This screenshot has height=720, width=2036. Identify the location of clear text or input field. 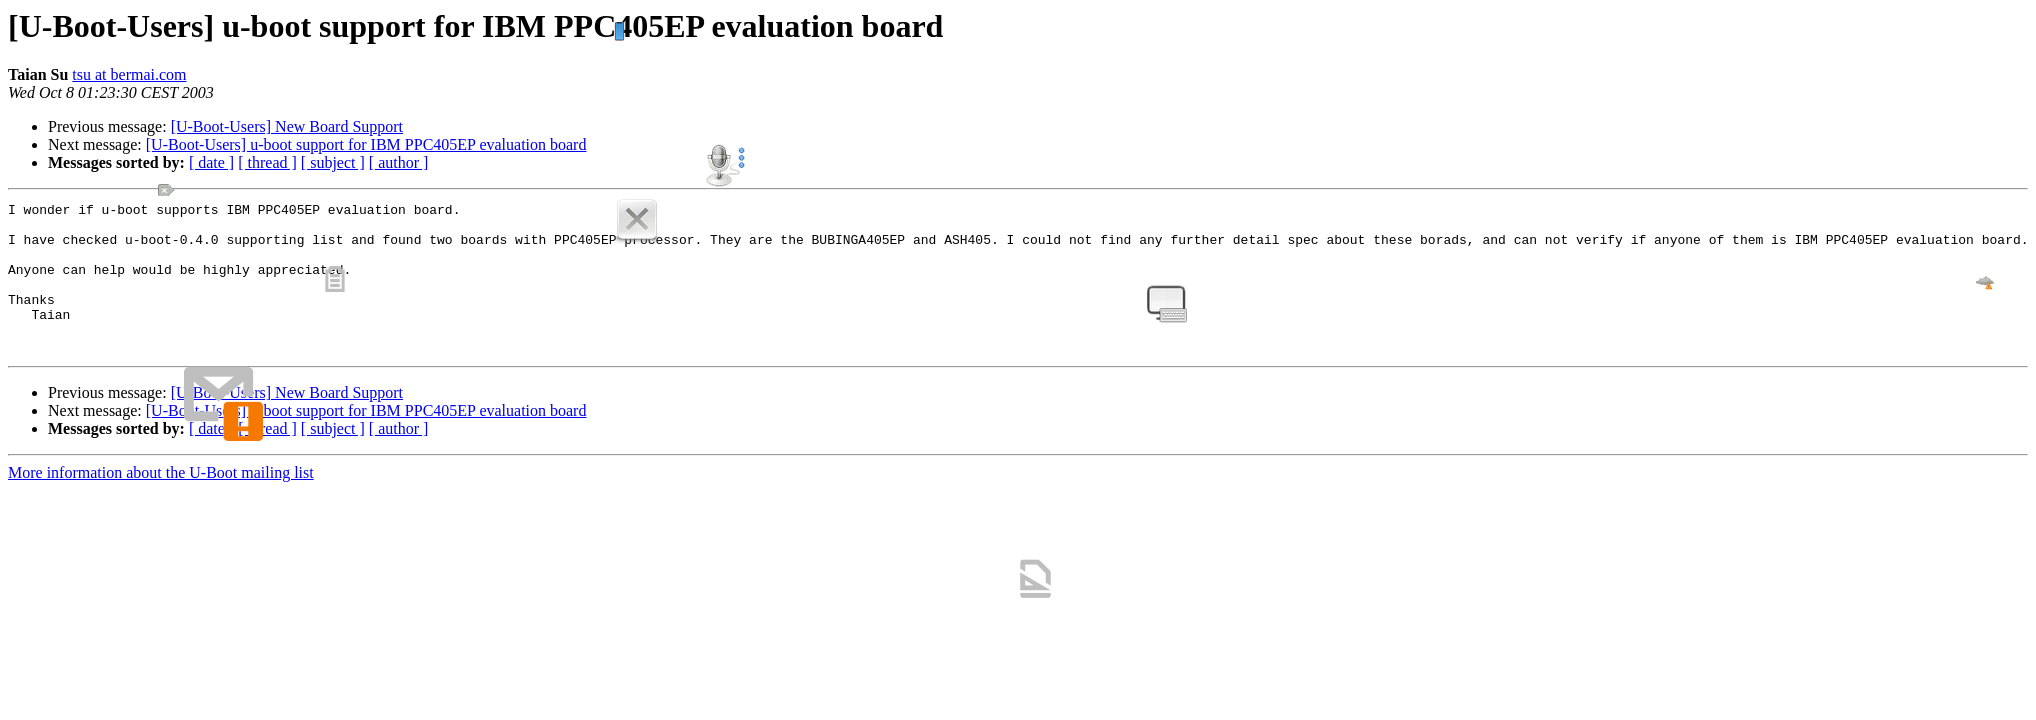
(167, 190).